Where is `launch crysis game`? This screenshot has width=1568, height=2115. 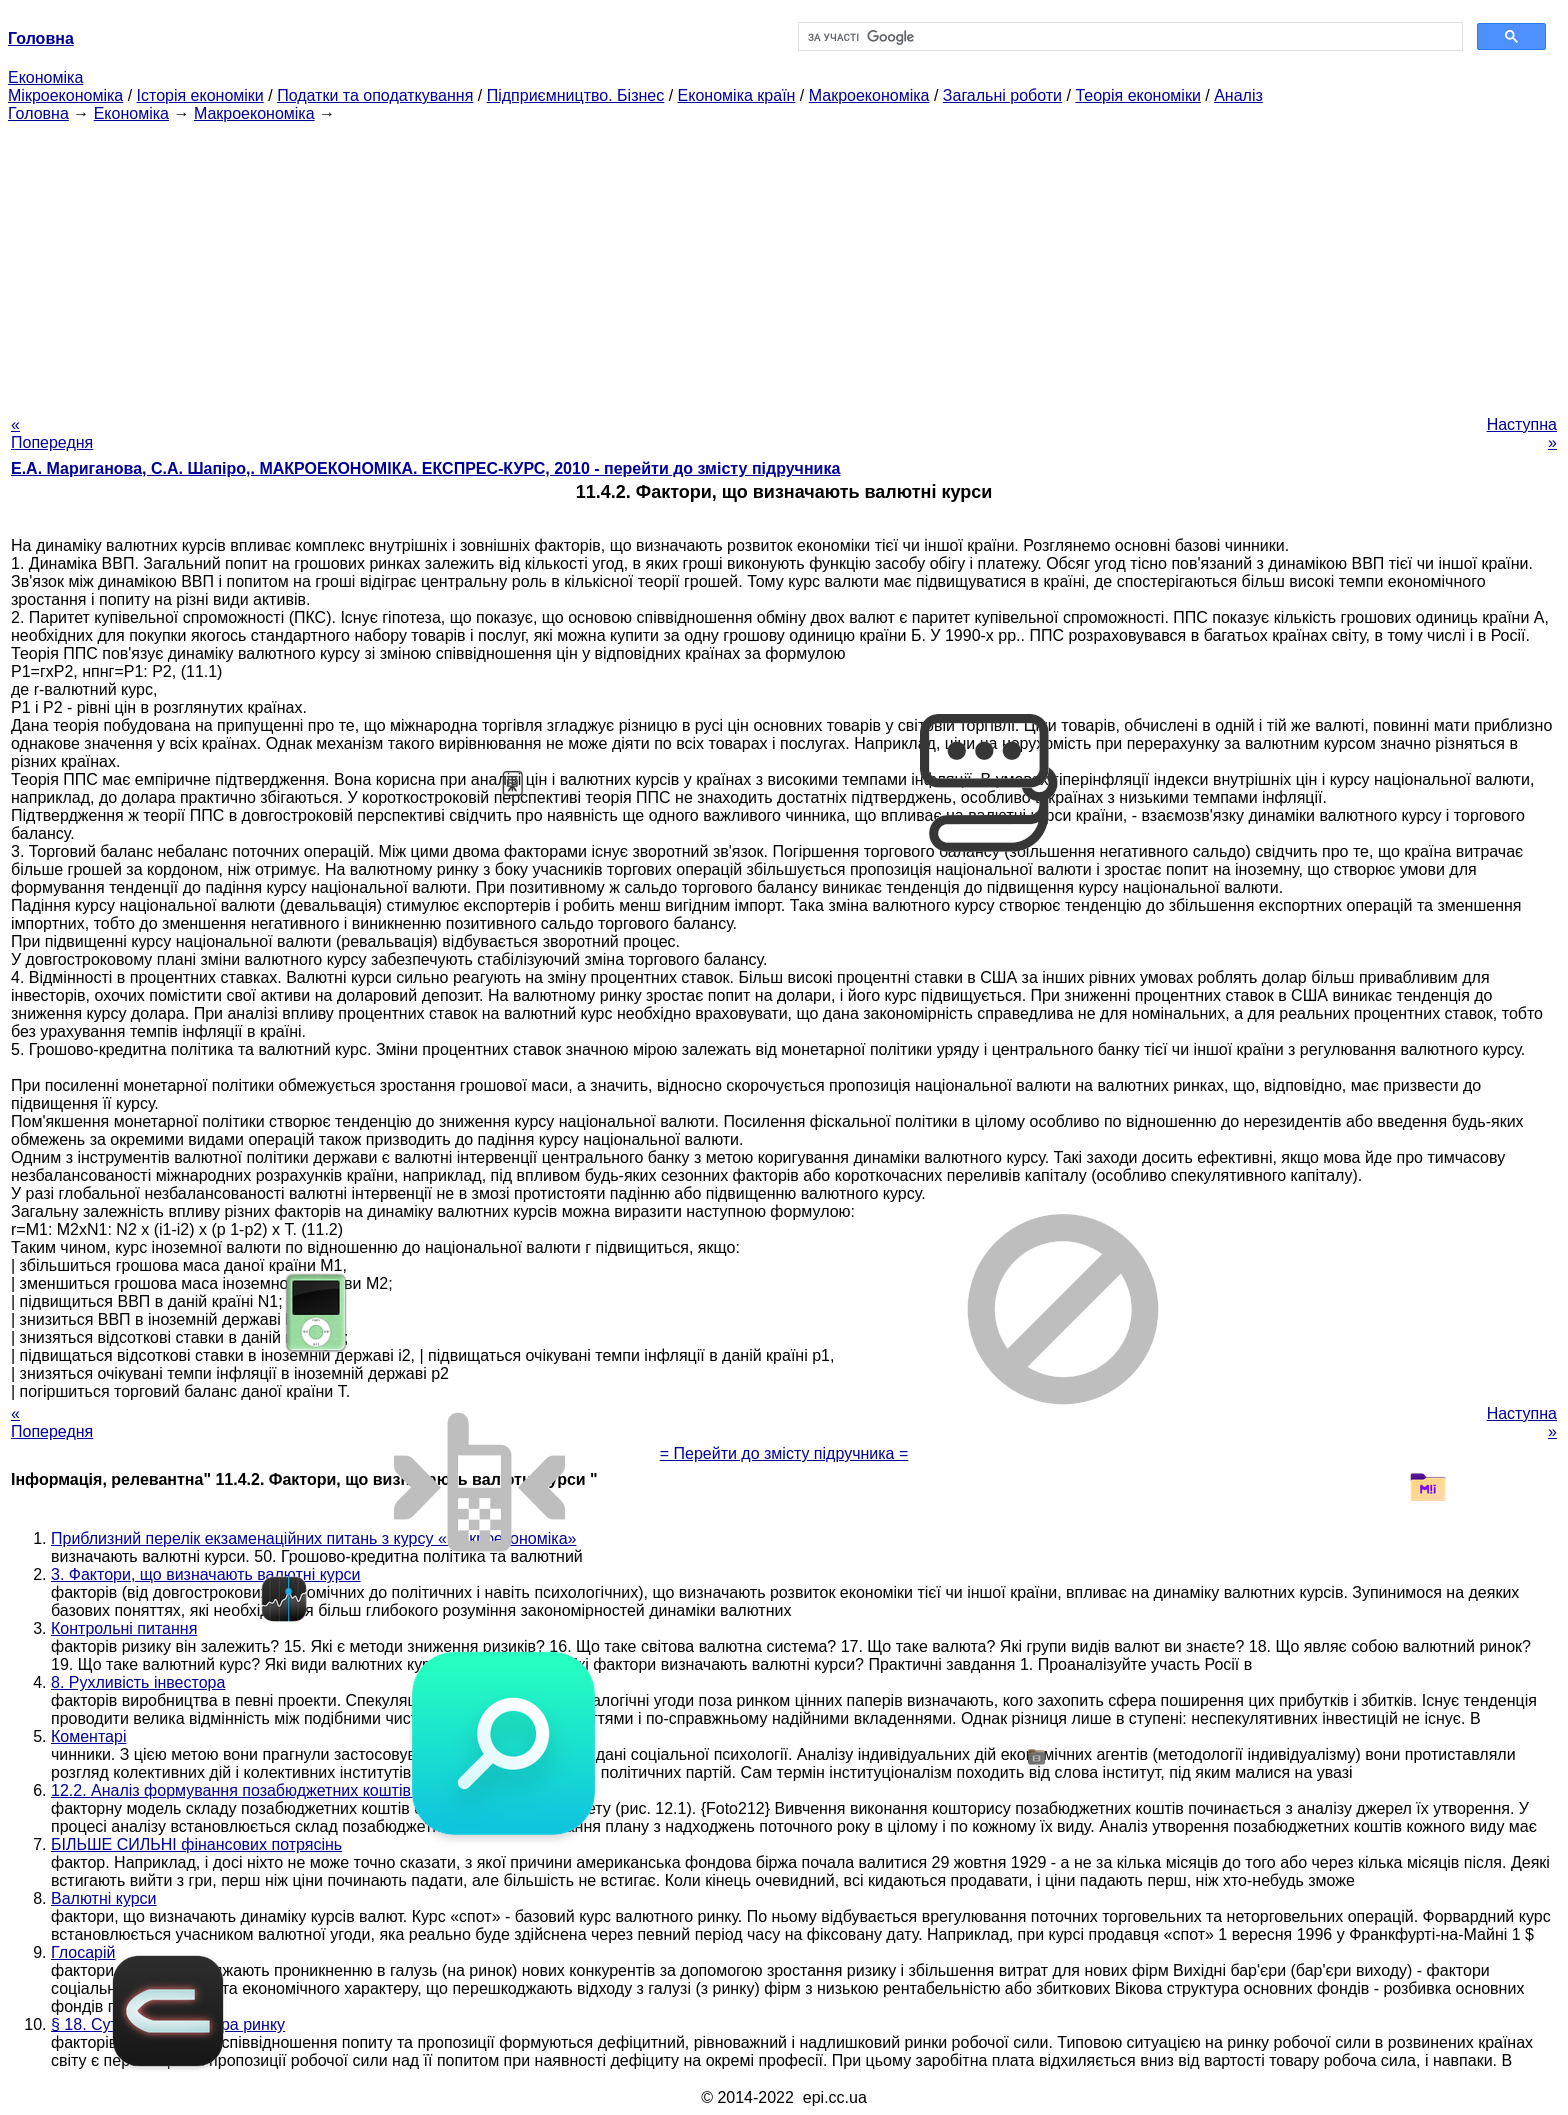
launch crysis game is located at coordinates (168, 2011).